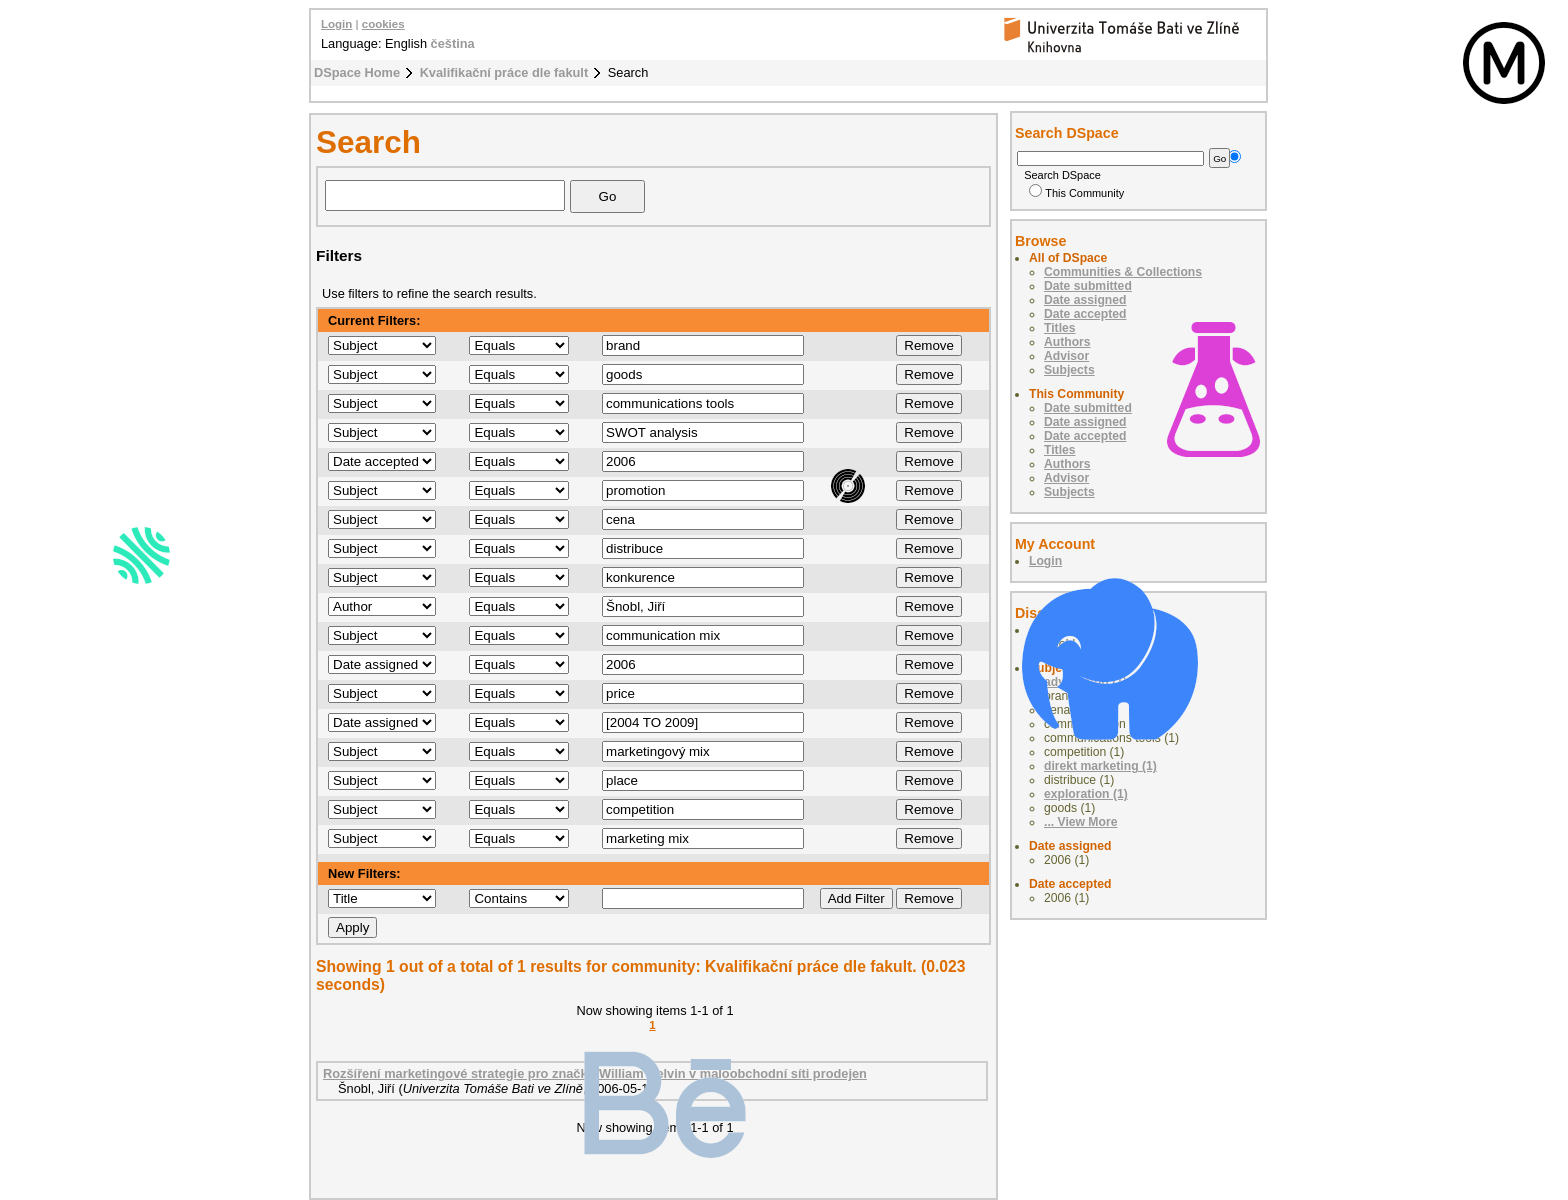  What do you see at coordinates (665, 1103) in the screenshot?
I see `visit behance profile or portfolio` at bounding box center [665, 1103].